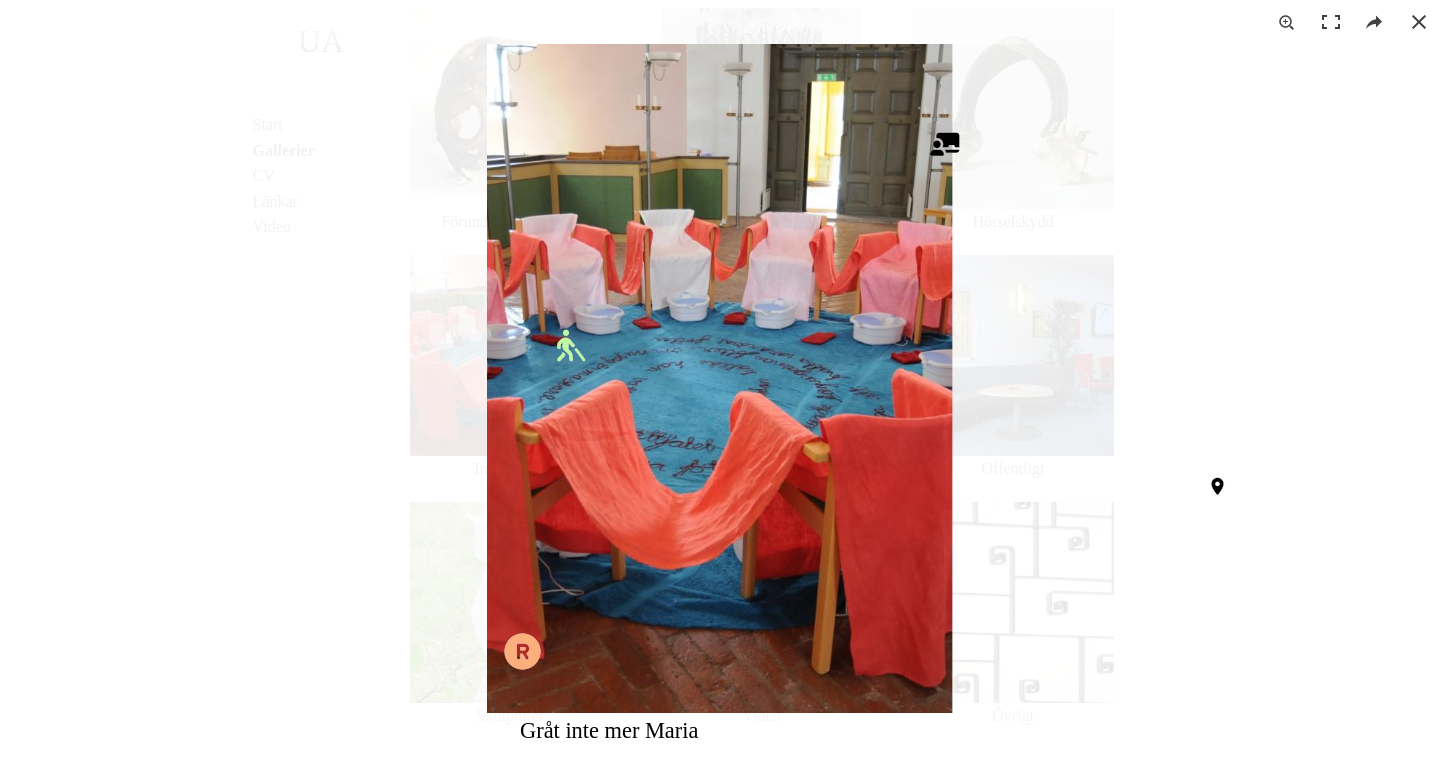 The width and height of the screenshot is (1440, 757). I want to click on access teaching or presentation tools, so click(945, 143).